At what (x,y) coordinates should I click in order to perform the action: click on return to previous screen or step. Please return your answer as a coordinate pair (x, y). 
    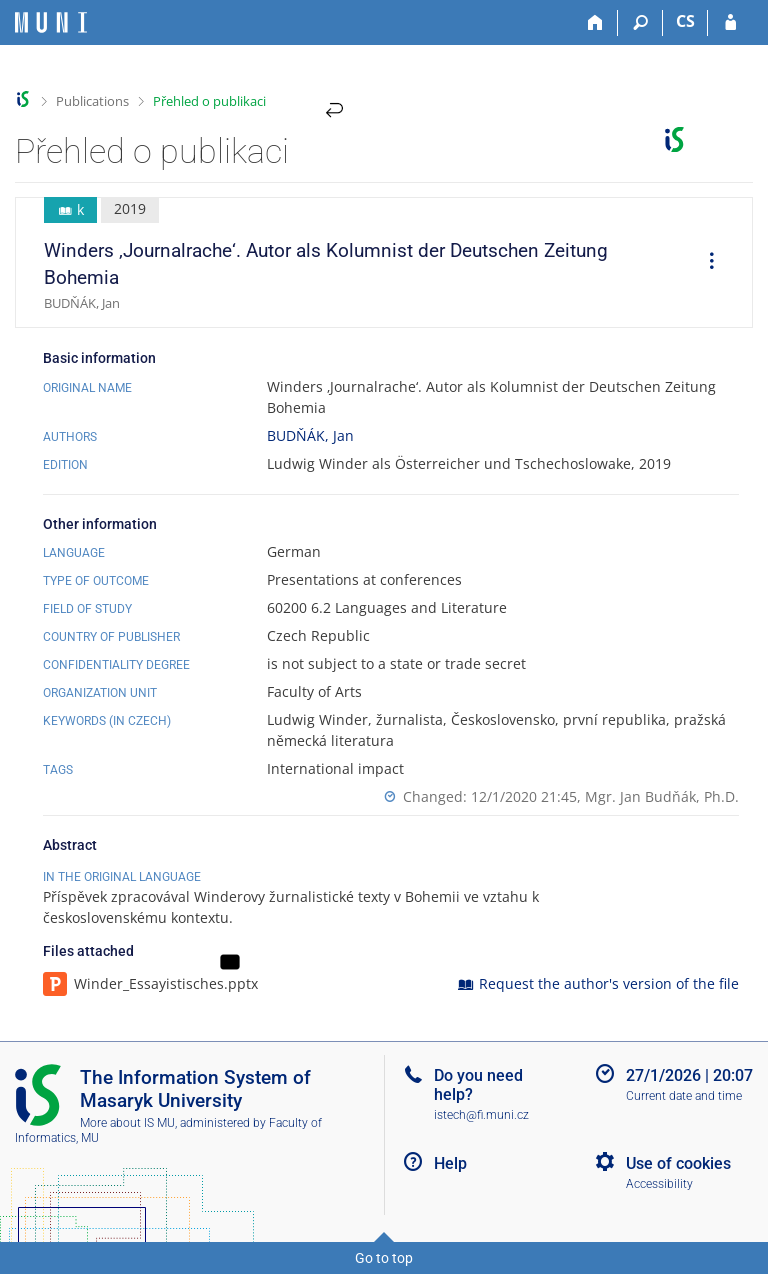
    Looking at the image, I should click on (334, 109).